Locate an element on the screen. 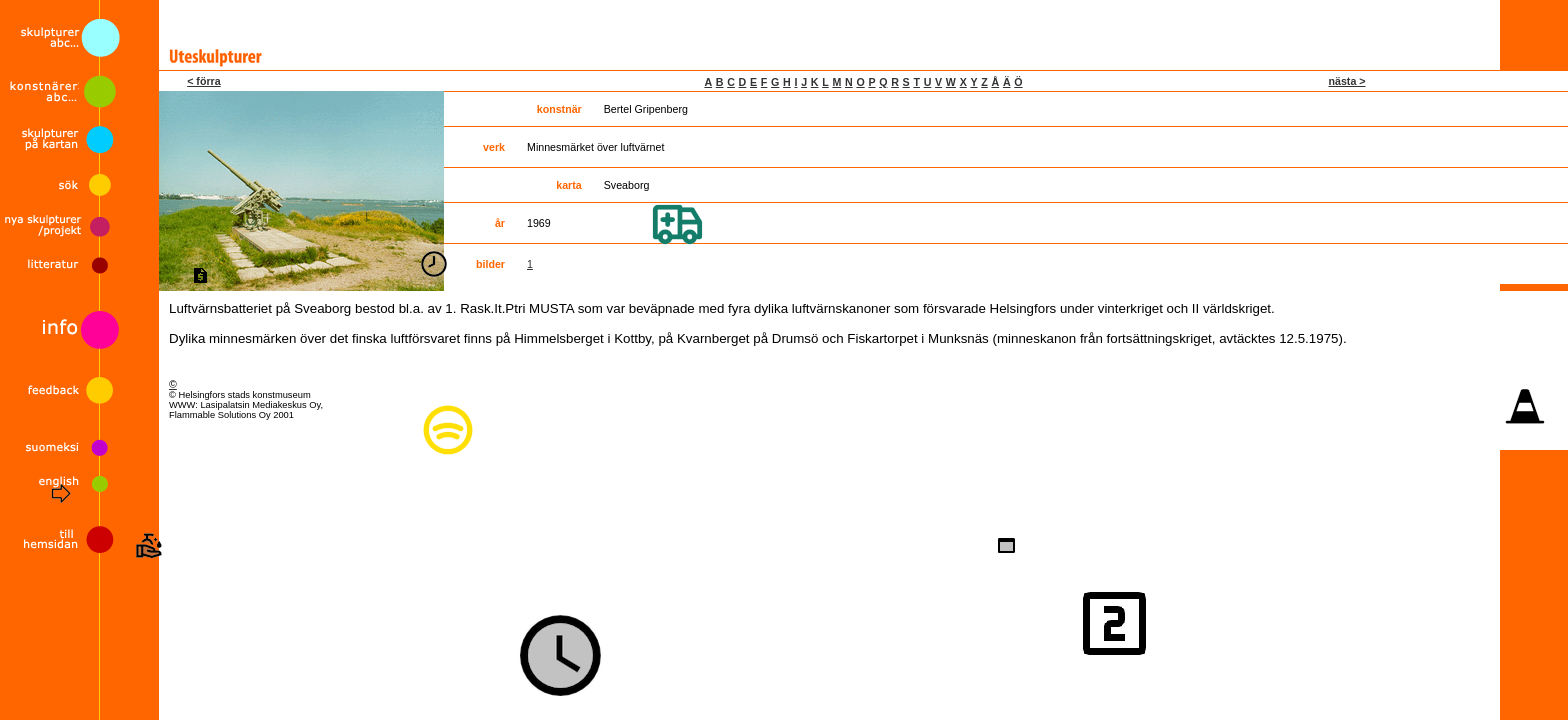  open Spotify is located at coordinates (448, 430).